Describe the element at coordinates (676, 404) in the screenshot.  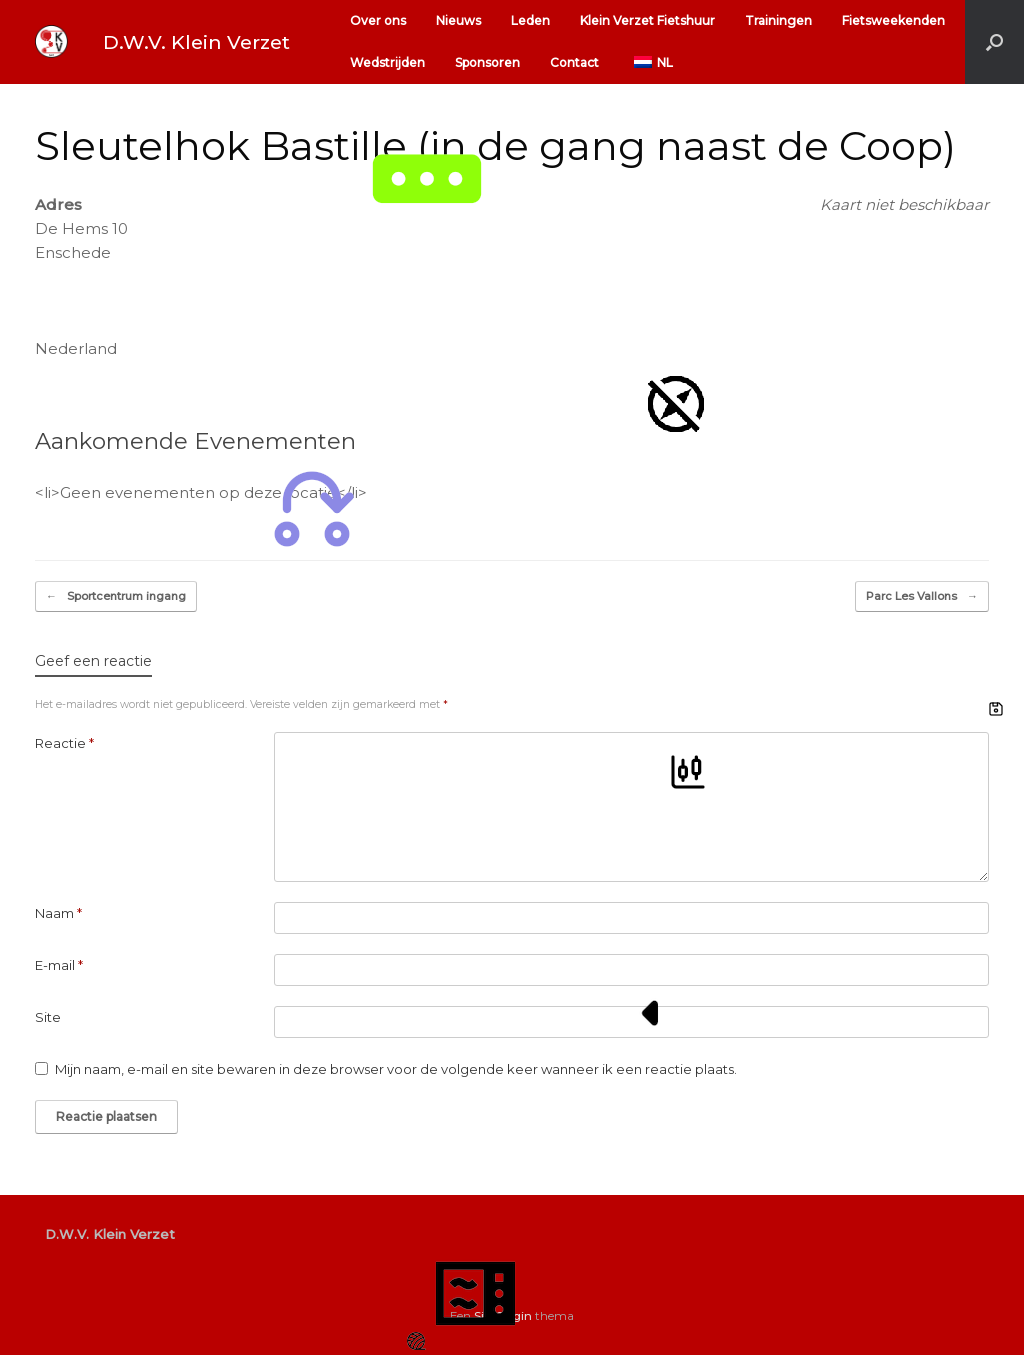
I see `disable compass or navigation features` at that location.